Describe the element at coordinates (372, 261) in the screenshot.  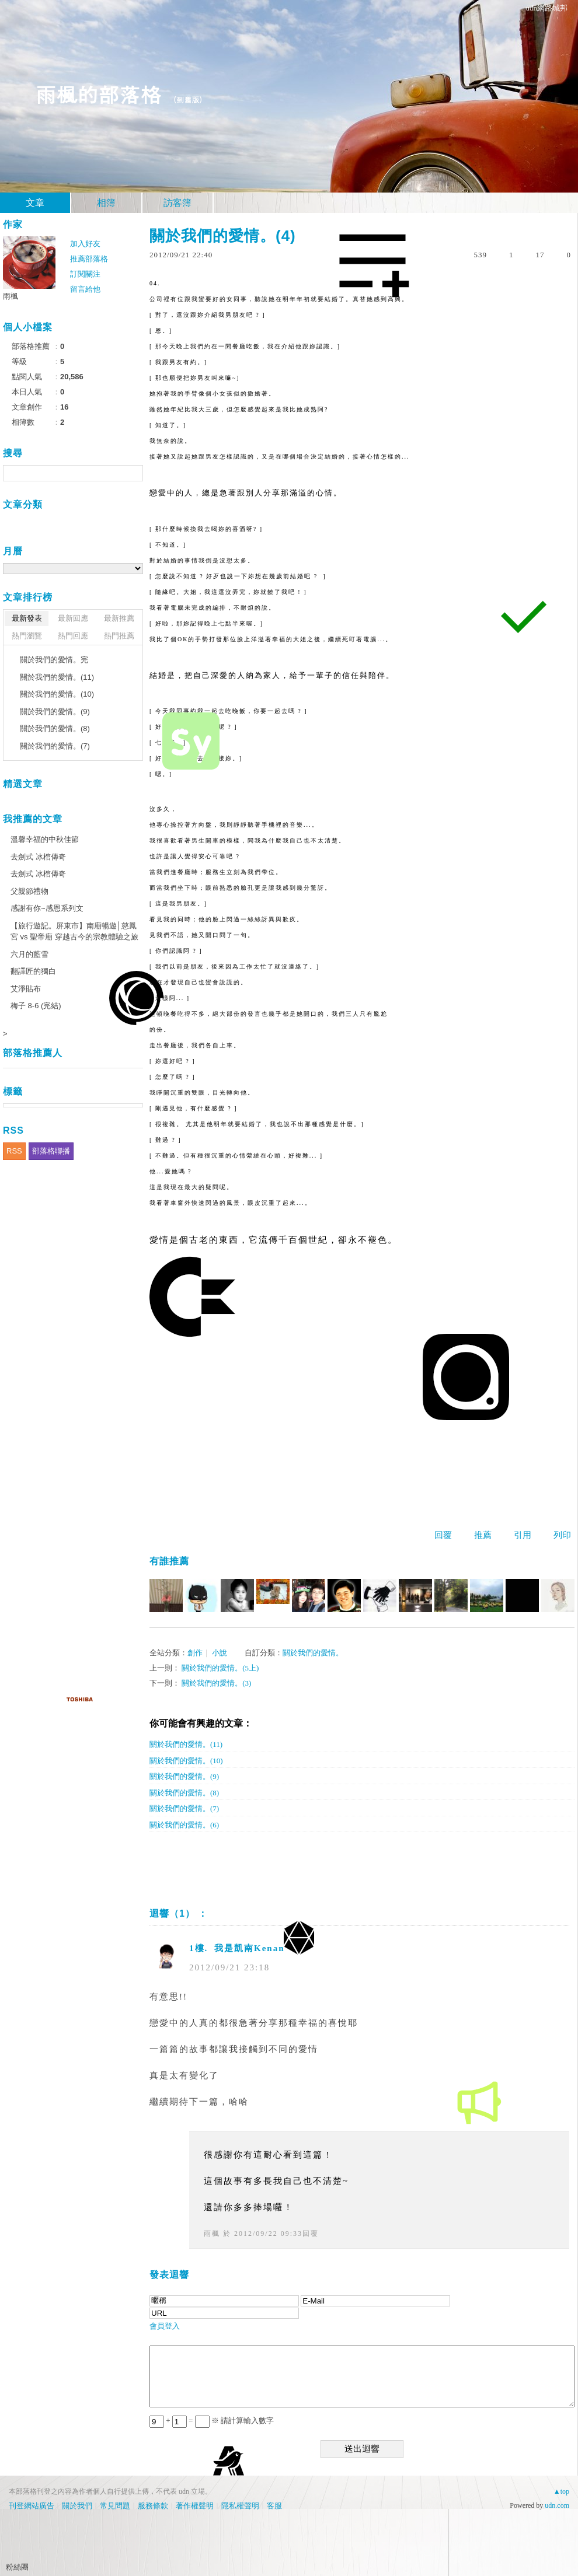
I see `add a new item to playlist` at that location.